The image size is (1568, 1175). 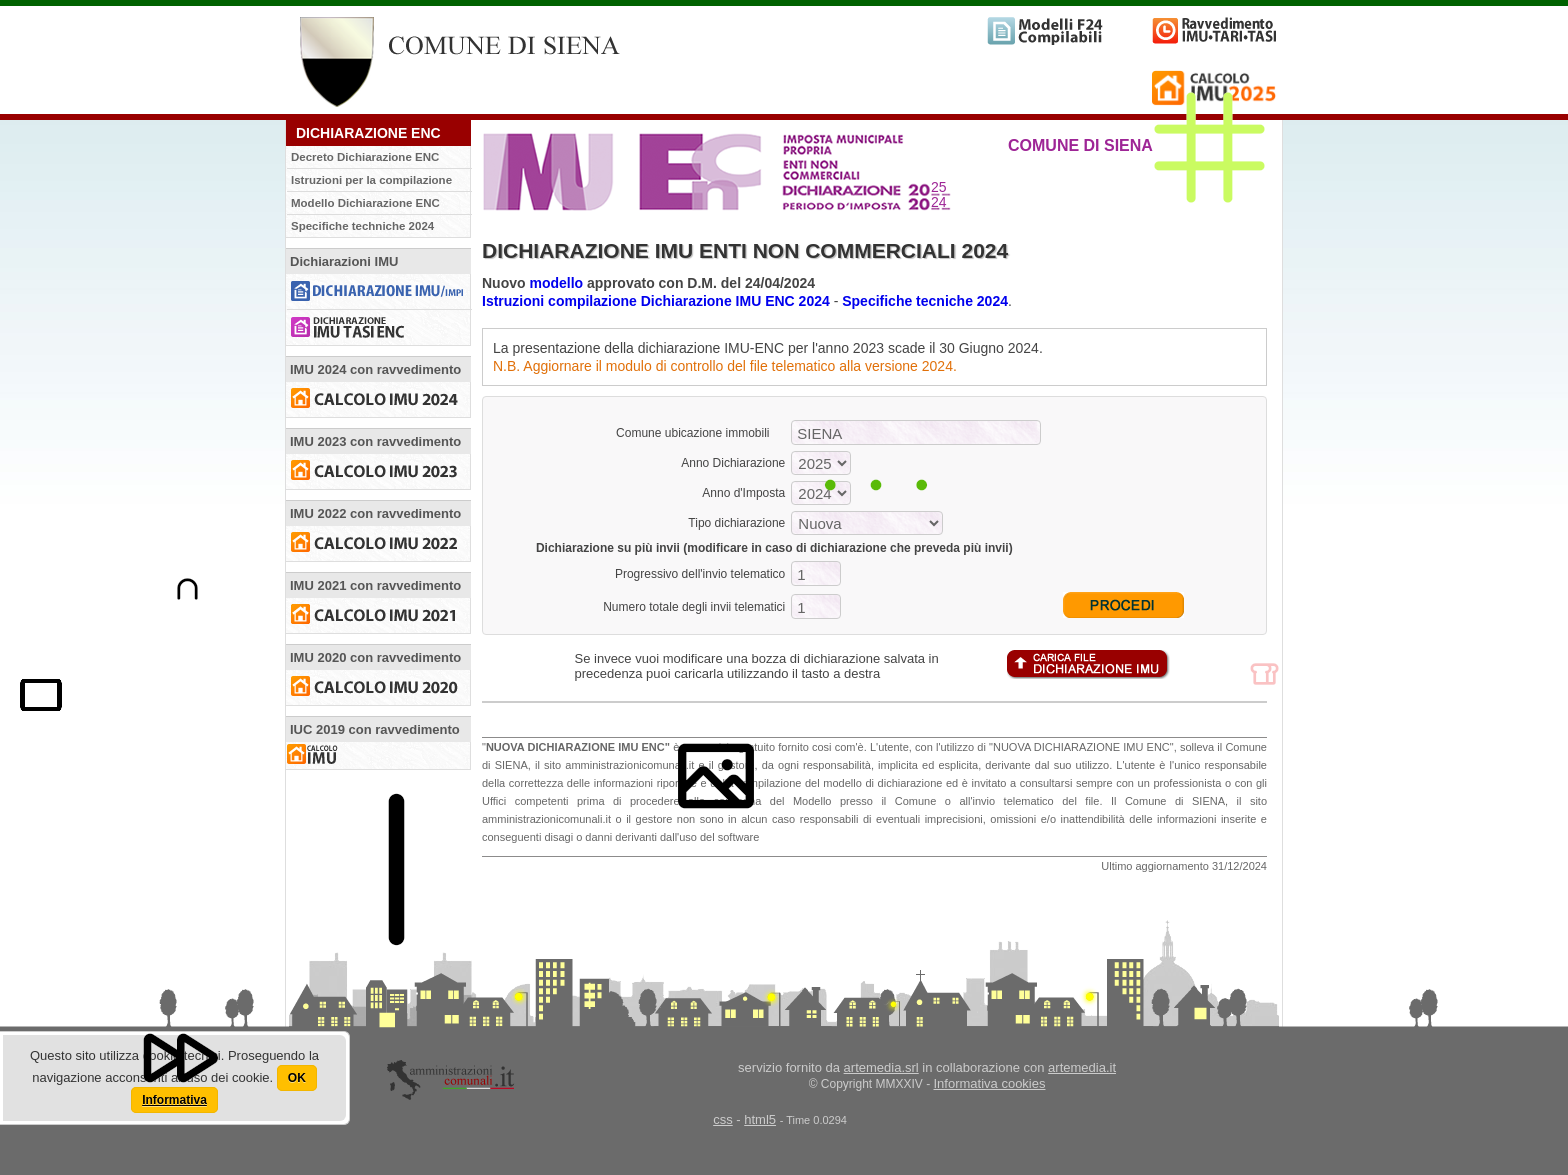 I want to click on access bakery or bread-related content, so click(x=1265, y=674).